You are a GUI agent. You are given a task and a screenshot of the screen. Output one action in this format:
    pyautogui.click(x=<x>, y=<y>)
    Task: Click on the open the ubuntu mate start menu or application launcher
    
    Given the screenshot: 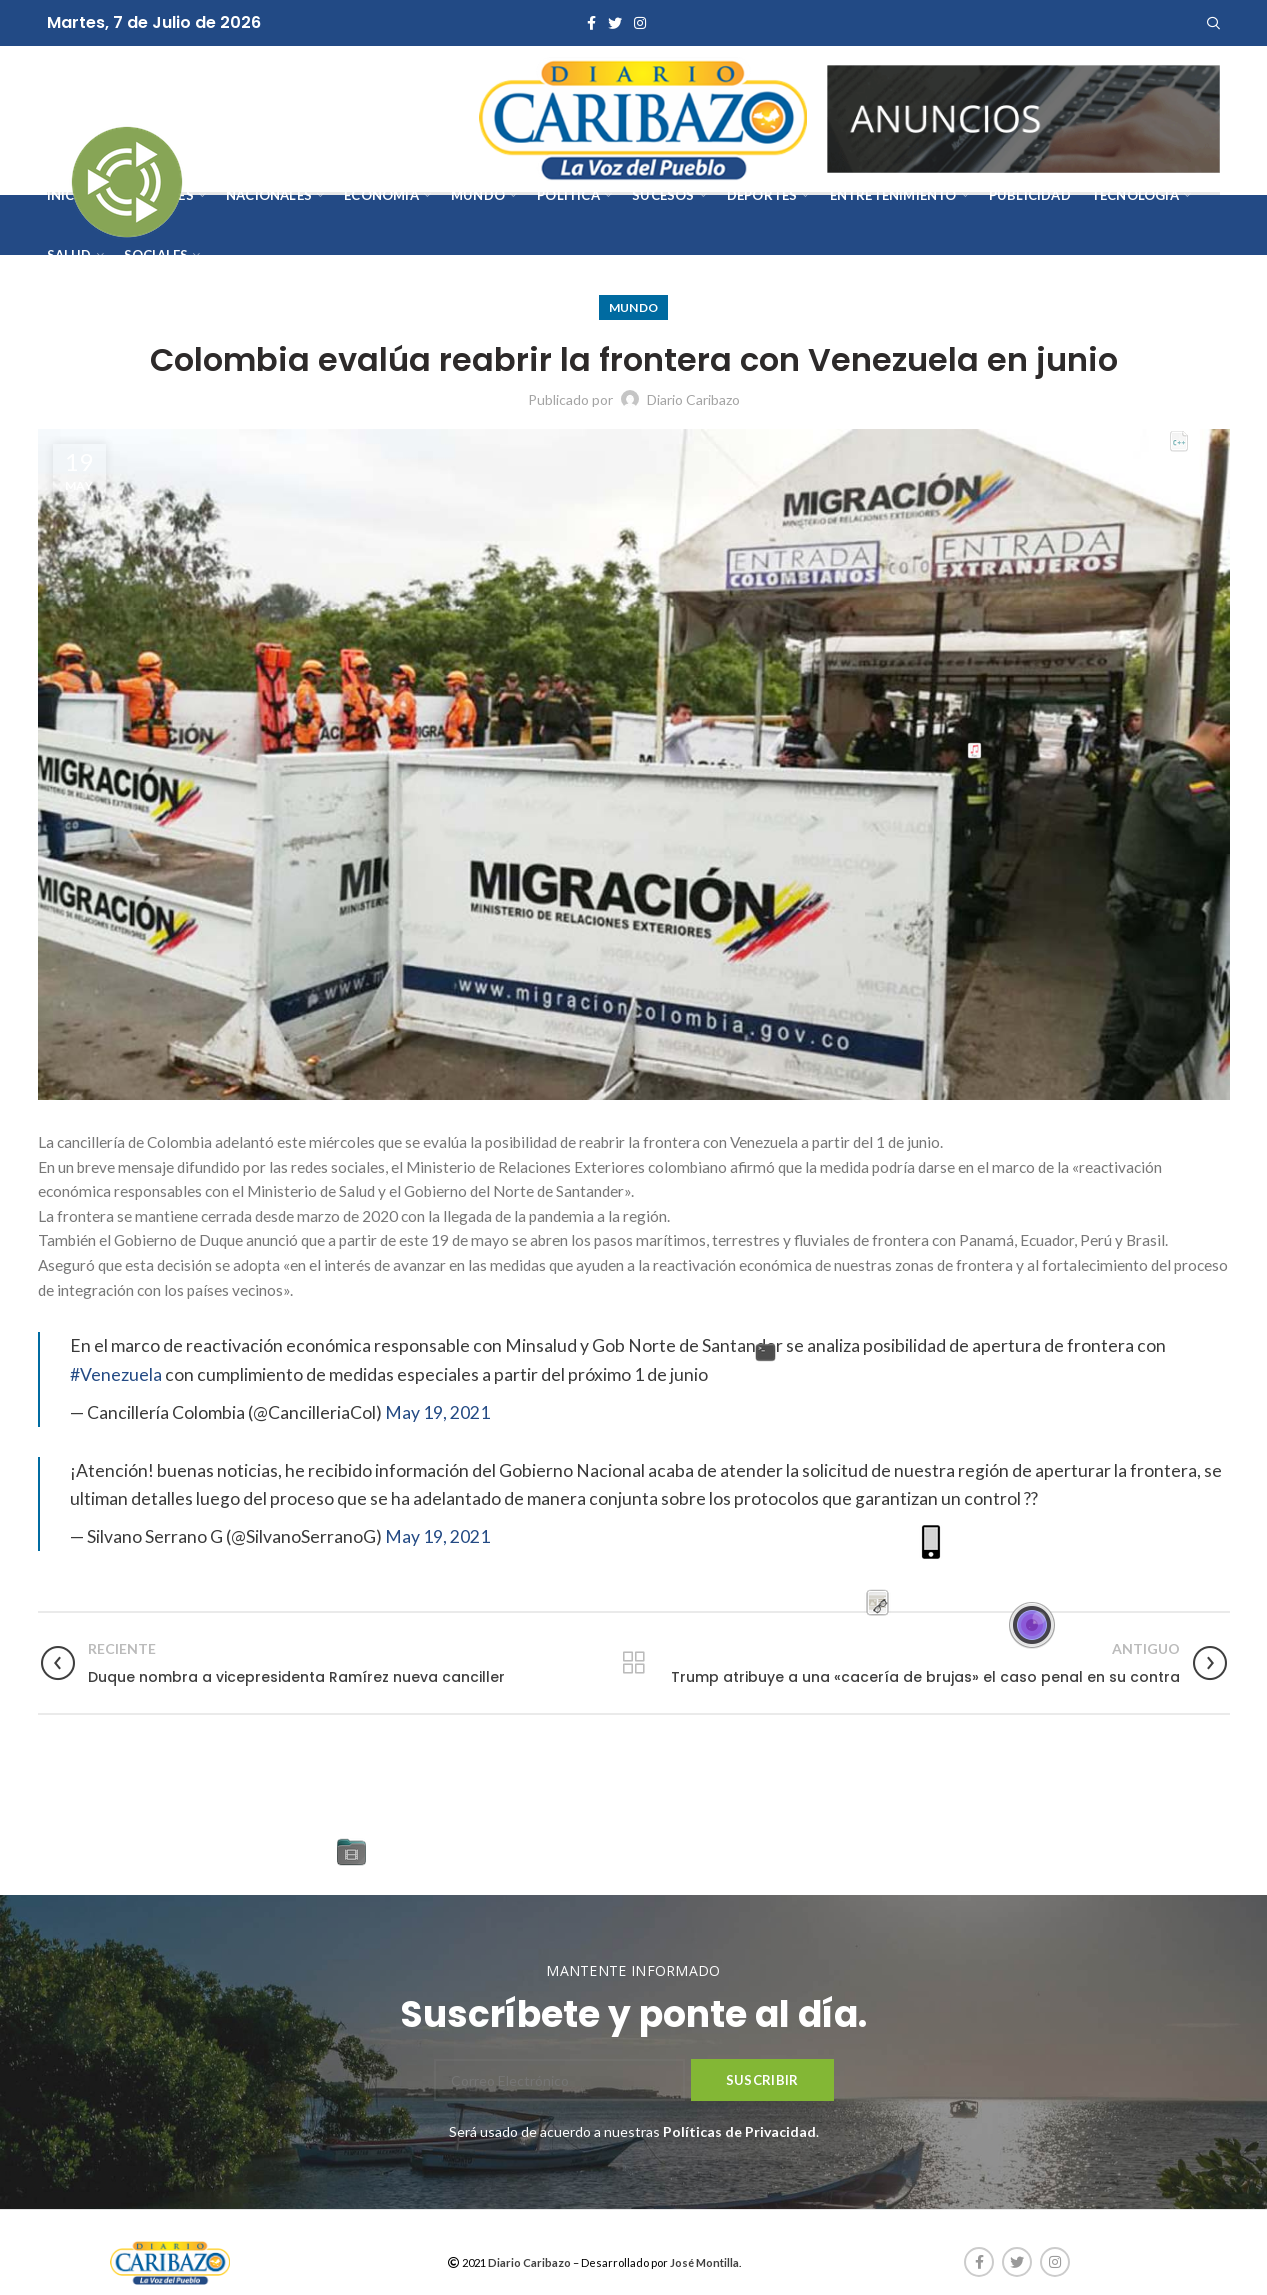 What is the action you would take?
    pyautogui.click(x=127, y=182)
    